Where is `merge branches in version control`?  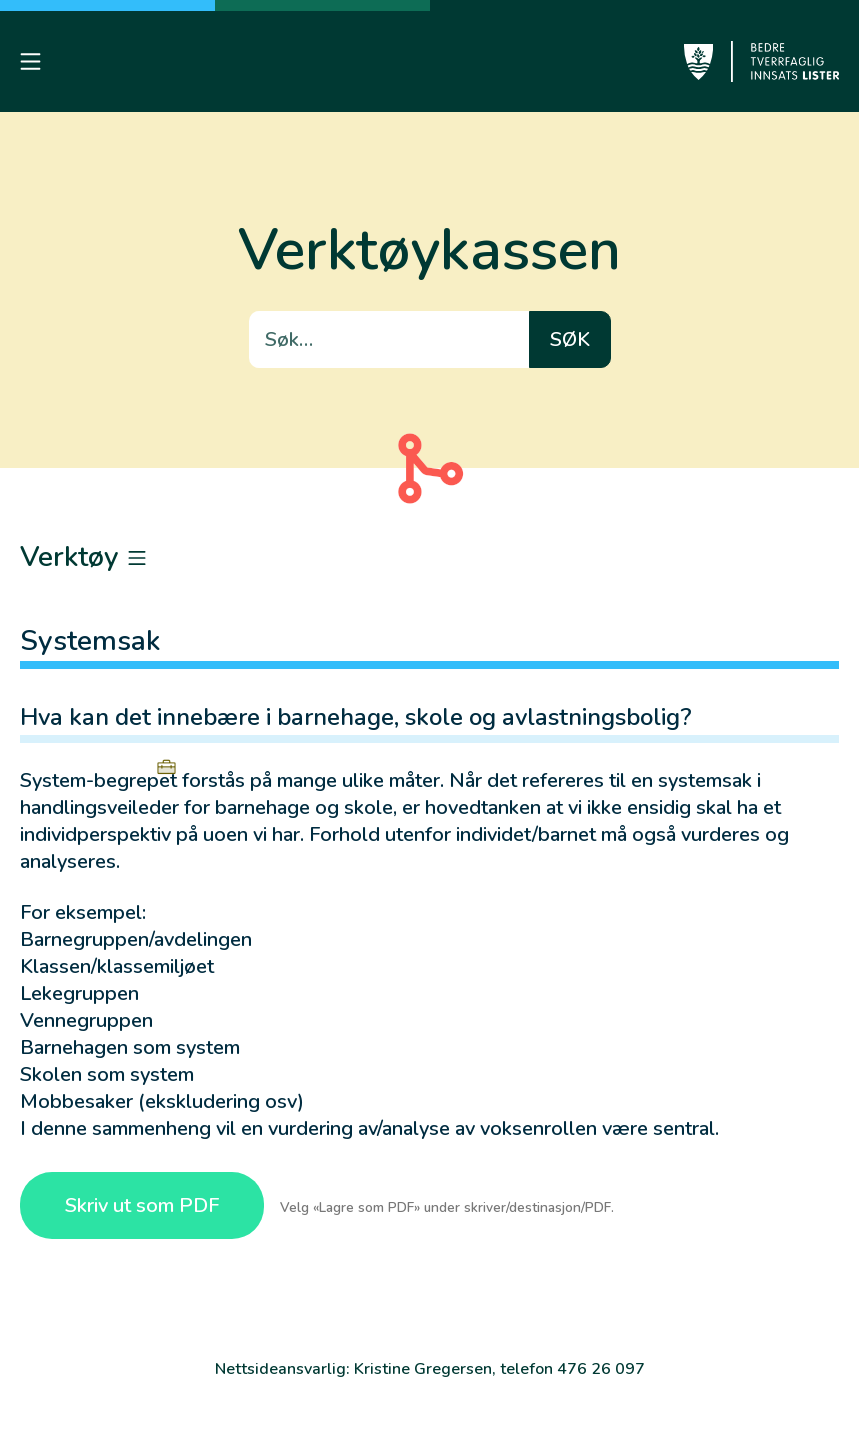 merge branches in version control is located at coordinates (425, 468).